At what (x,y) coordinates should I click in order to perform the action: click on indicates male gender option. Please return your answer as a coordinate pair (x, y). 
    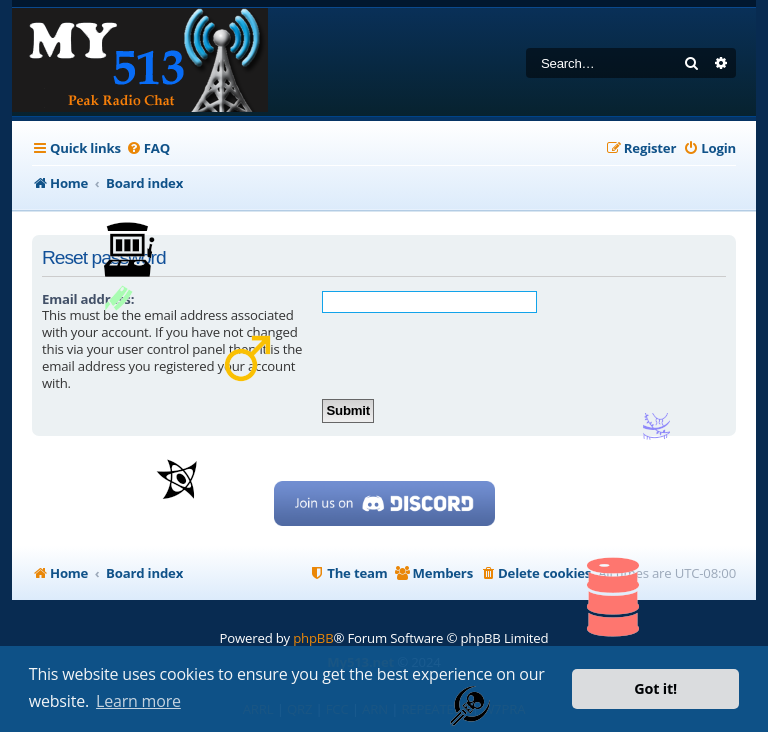
    Looking at the image, I should click on (247, 358).